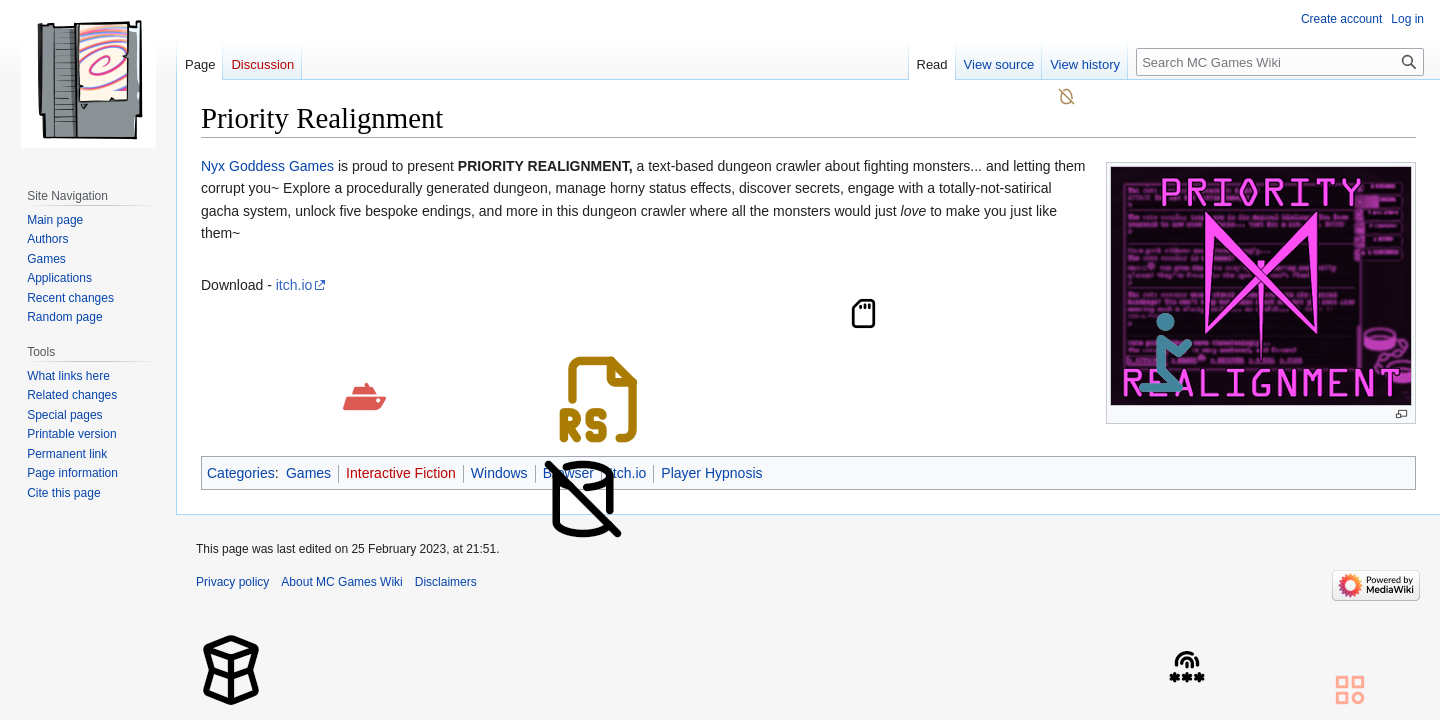  I want to click on database or storage unavailable, so click(583, 499).